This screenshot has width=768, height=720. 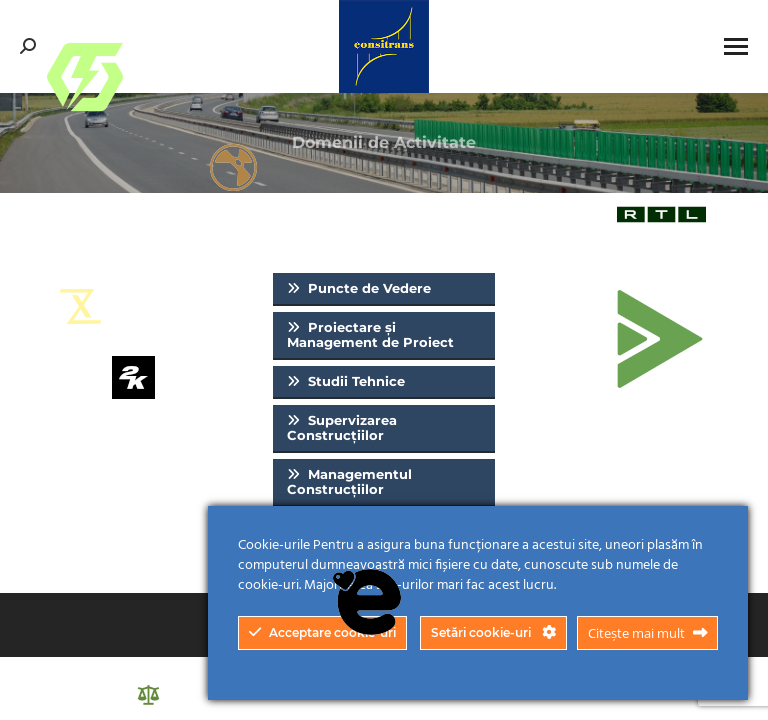 What do you see at coordinates (148, 695) in the screenshot?
I see `access legal or terms of service information` at bounding box center [148, 695].